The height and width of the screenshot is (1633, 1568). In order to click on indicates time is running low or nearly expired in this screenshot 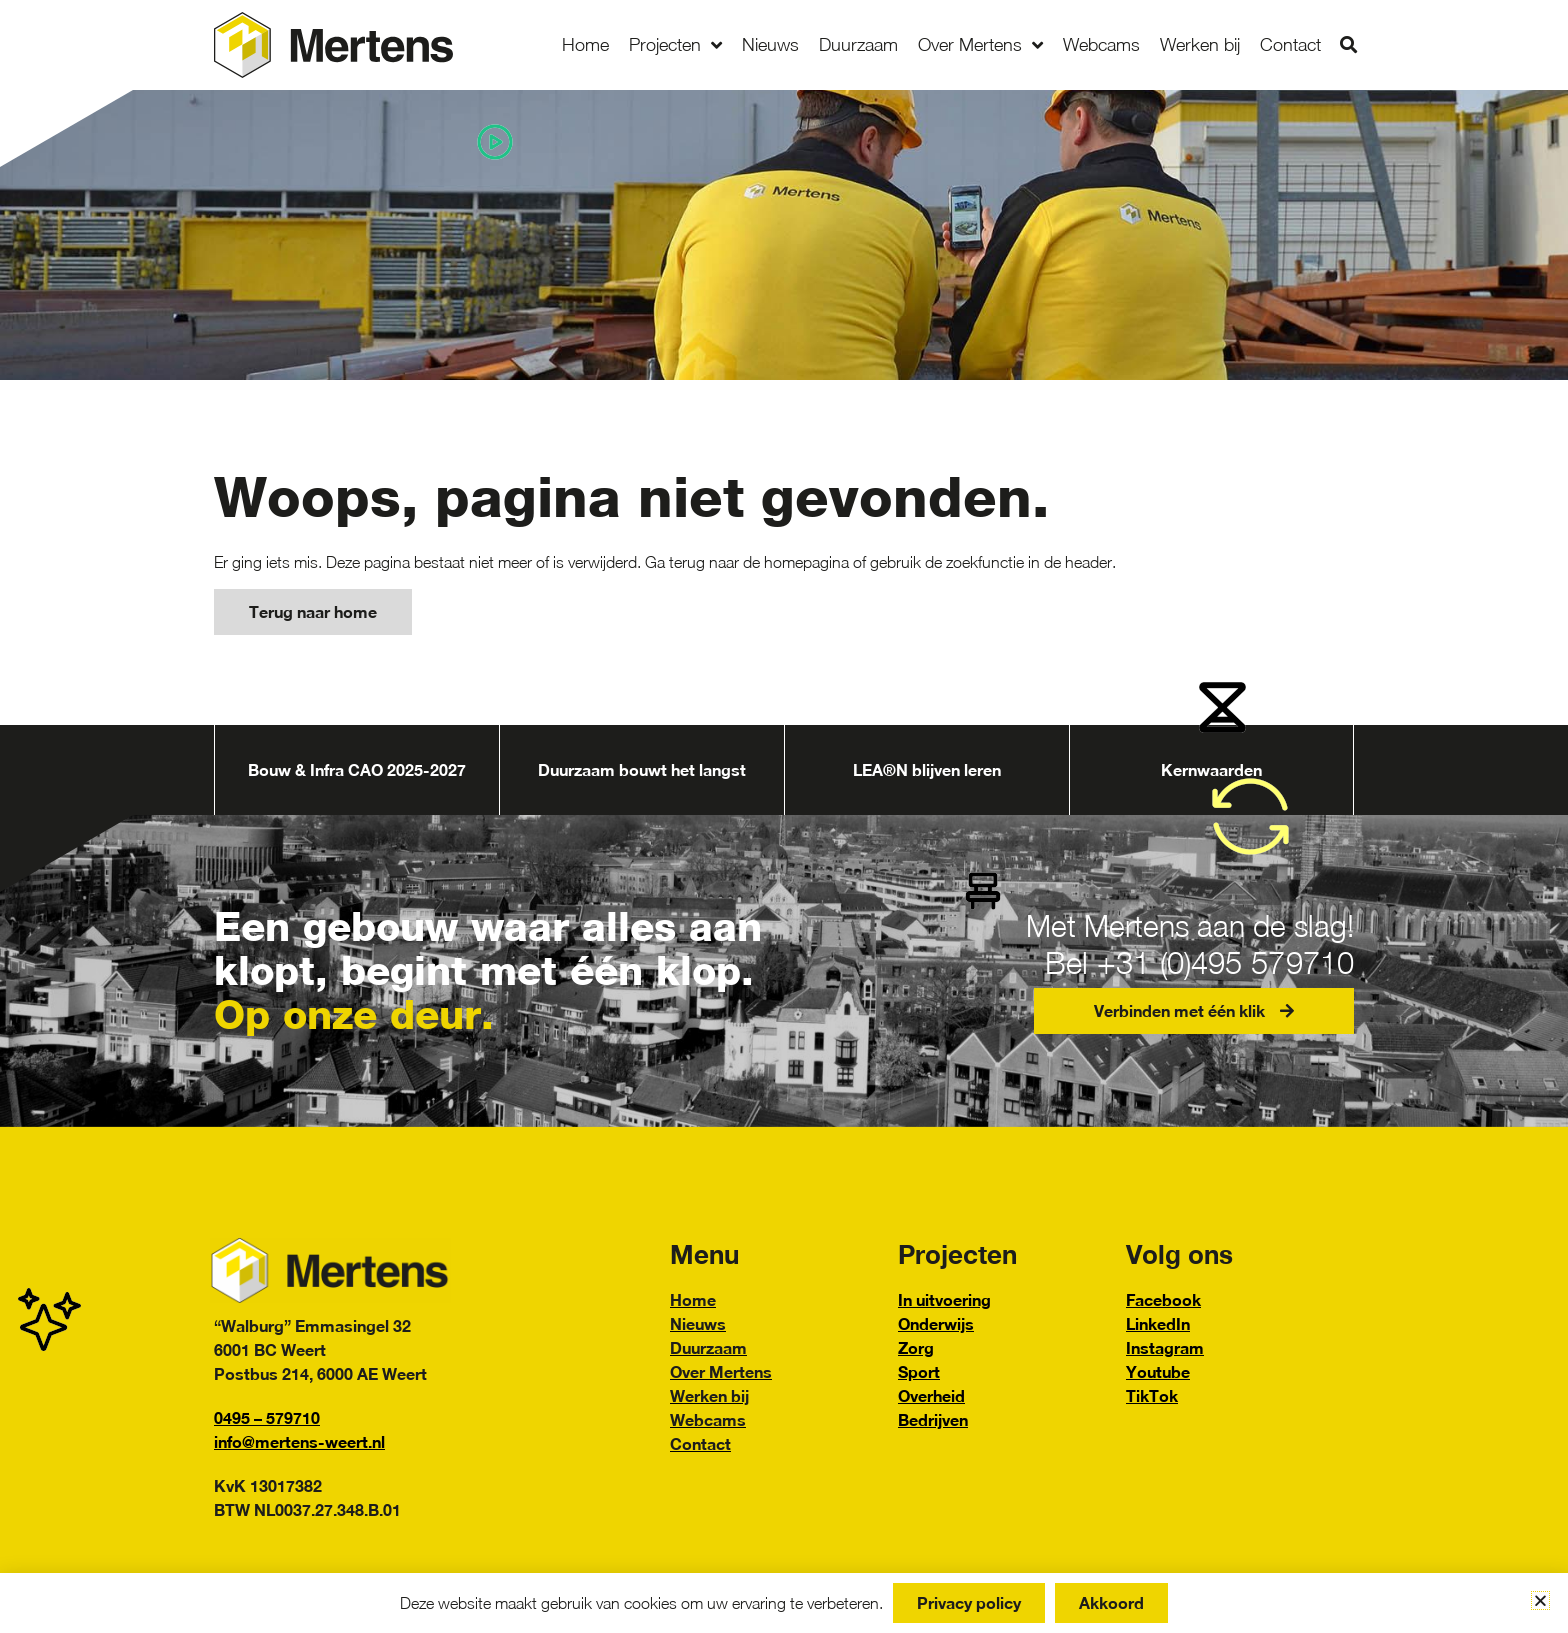, I will do `click(1222, 707)`.